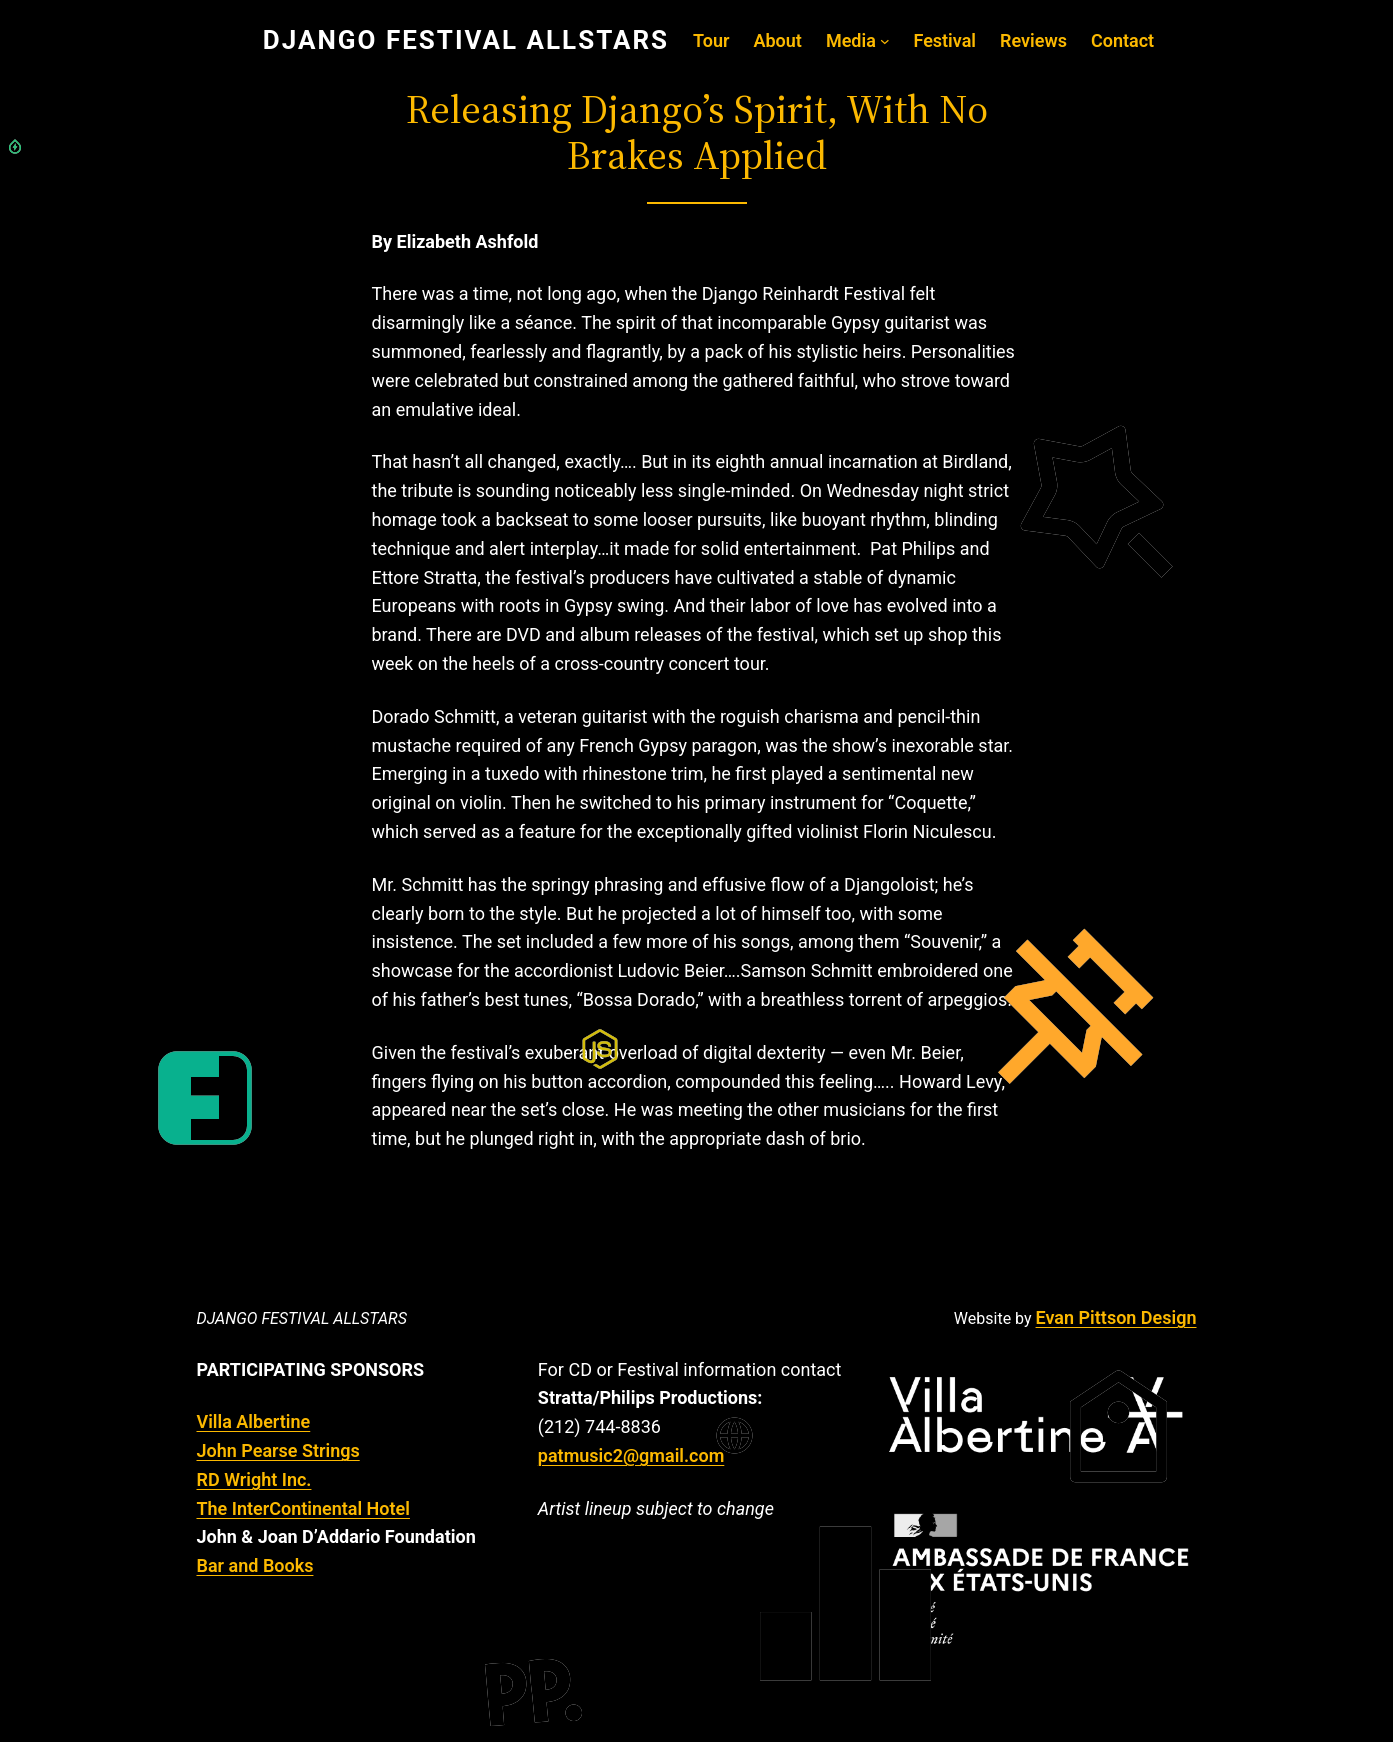 Image resolution: width=1393 pixels, height=1742 pixels. Describe the element at coordinates (533, 1692) in the screenshot. I see `paddy power logo - link to betting and gaming services` at that location.